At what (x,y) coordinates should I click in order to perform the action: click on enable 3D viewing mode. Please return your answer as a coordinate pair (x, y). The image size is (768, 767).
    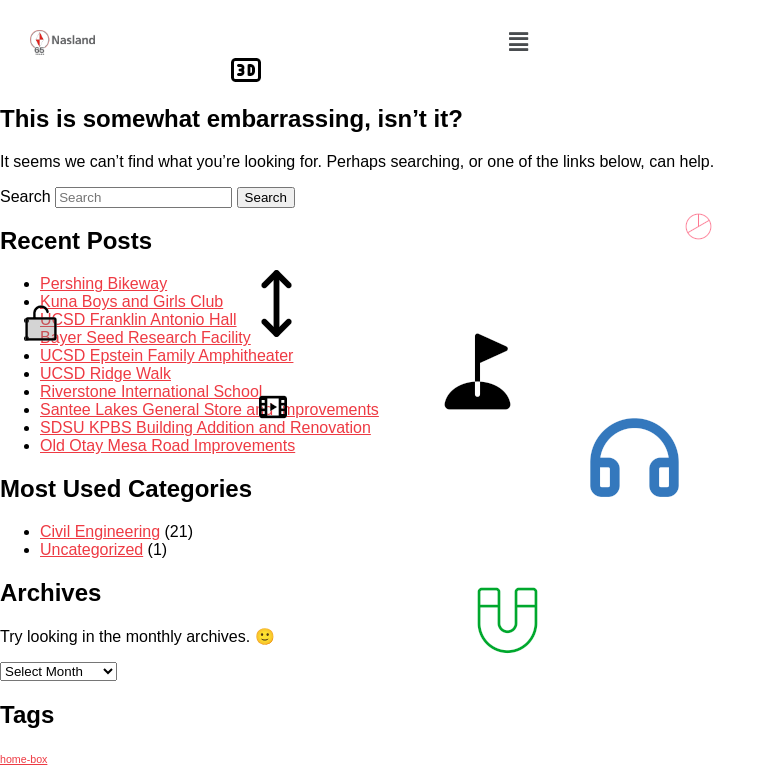
    Looking at the image, I should click on (246, 70).